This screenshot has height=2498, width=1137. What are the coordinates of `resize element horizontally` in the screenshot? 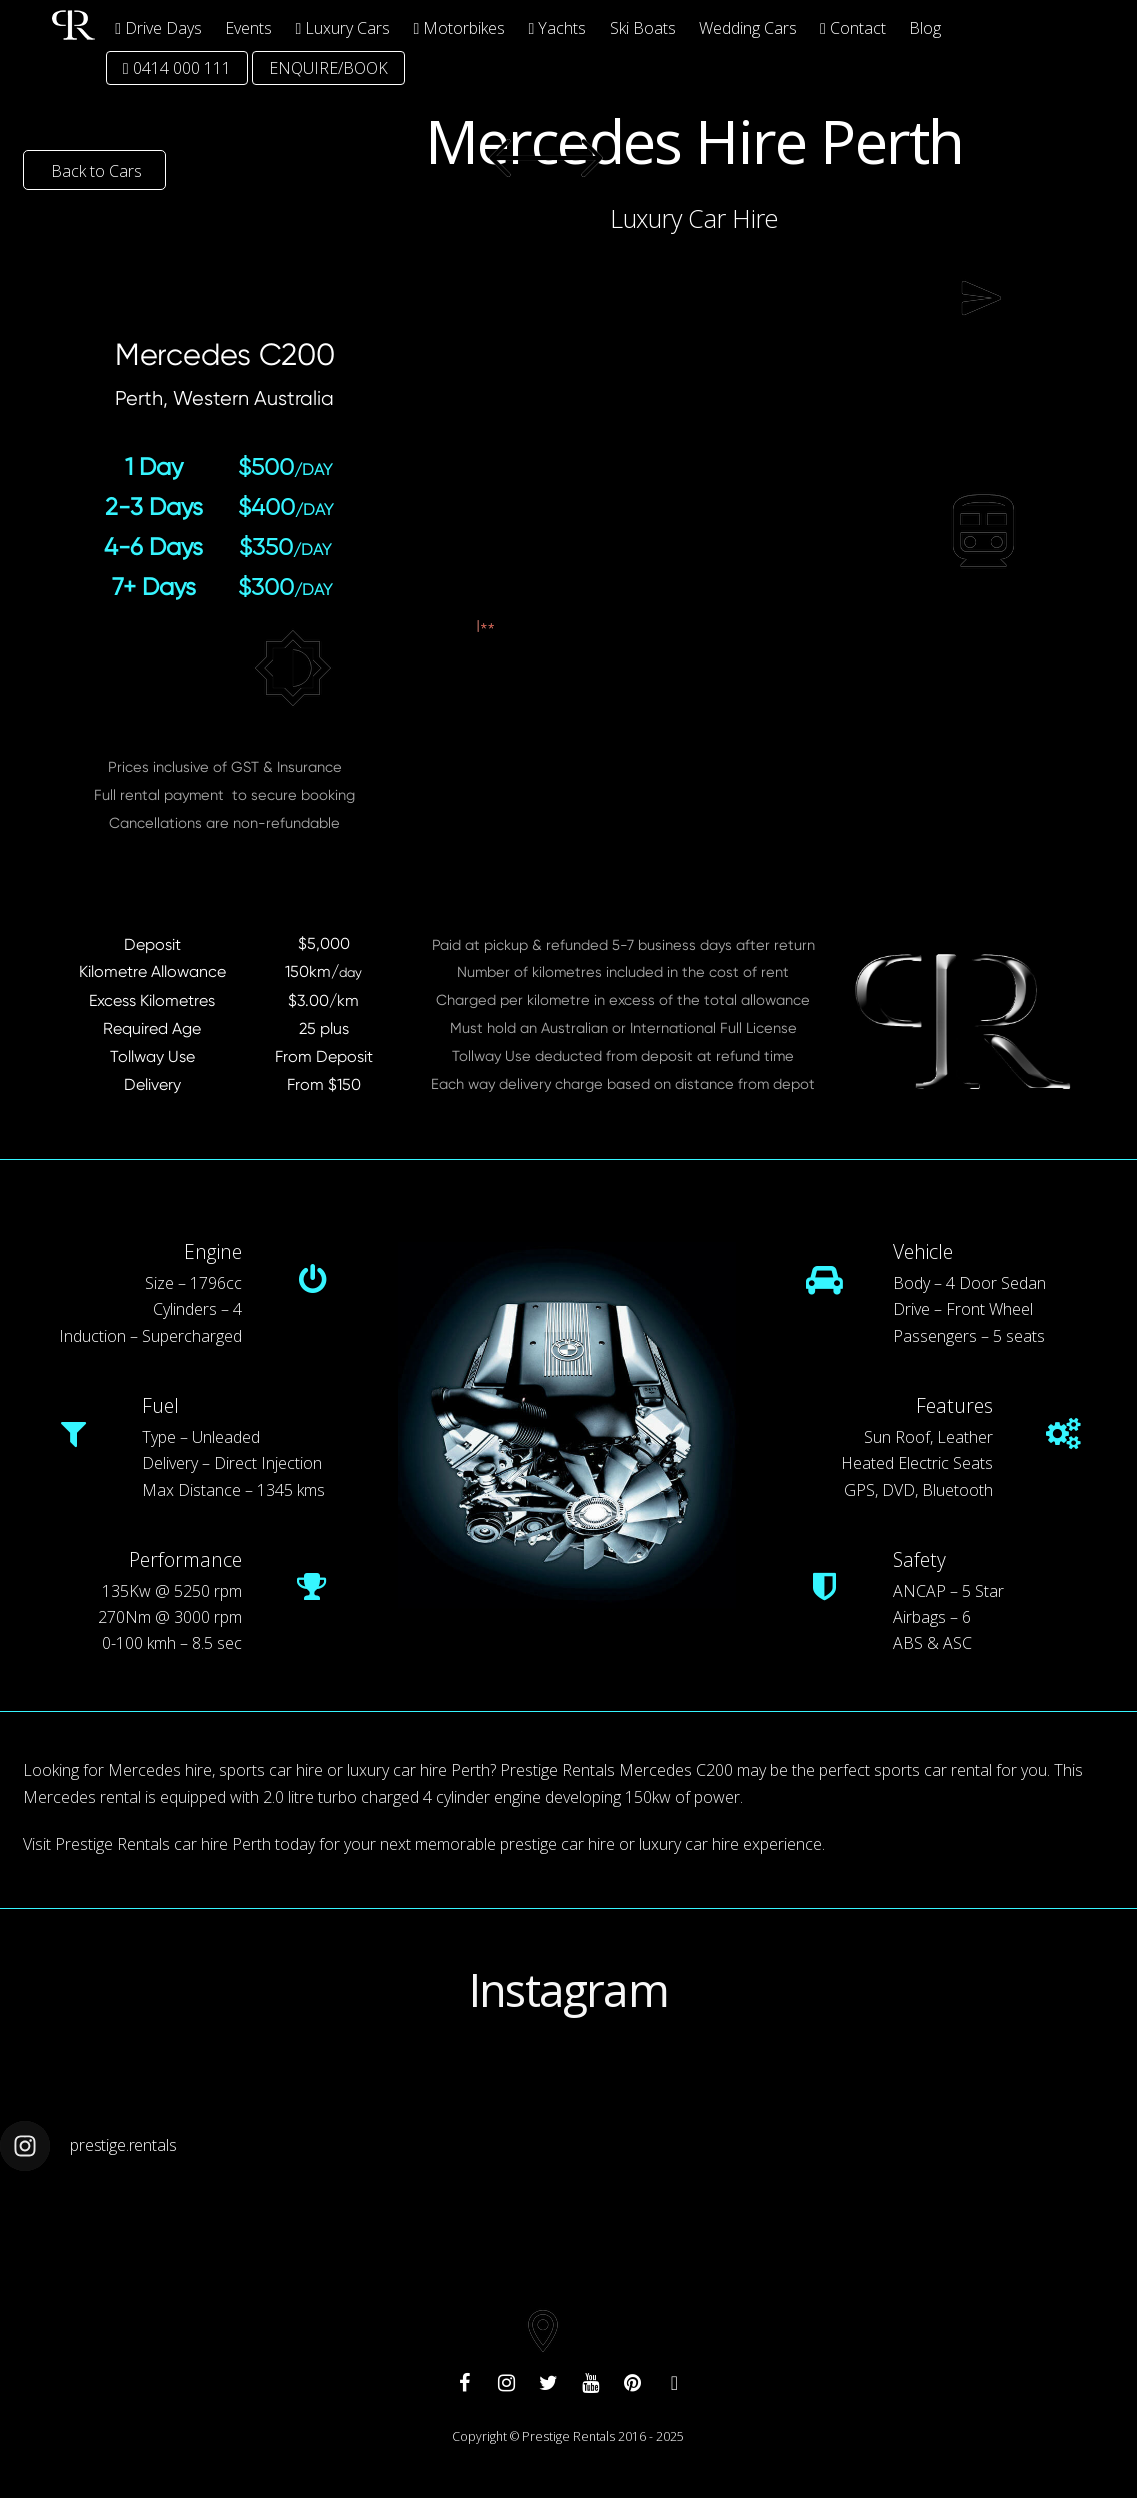 It's located at (546, 158).